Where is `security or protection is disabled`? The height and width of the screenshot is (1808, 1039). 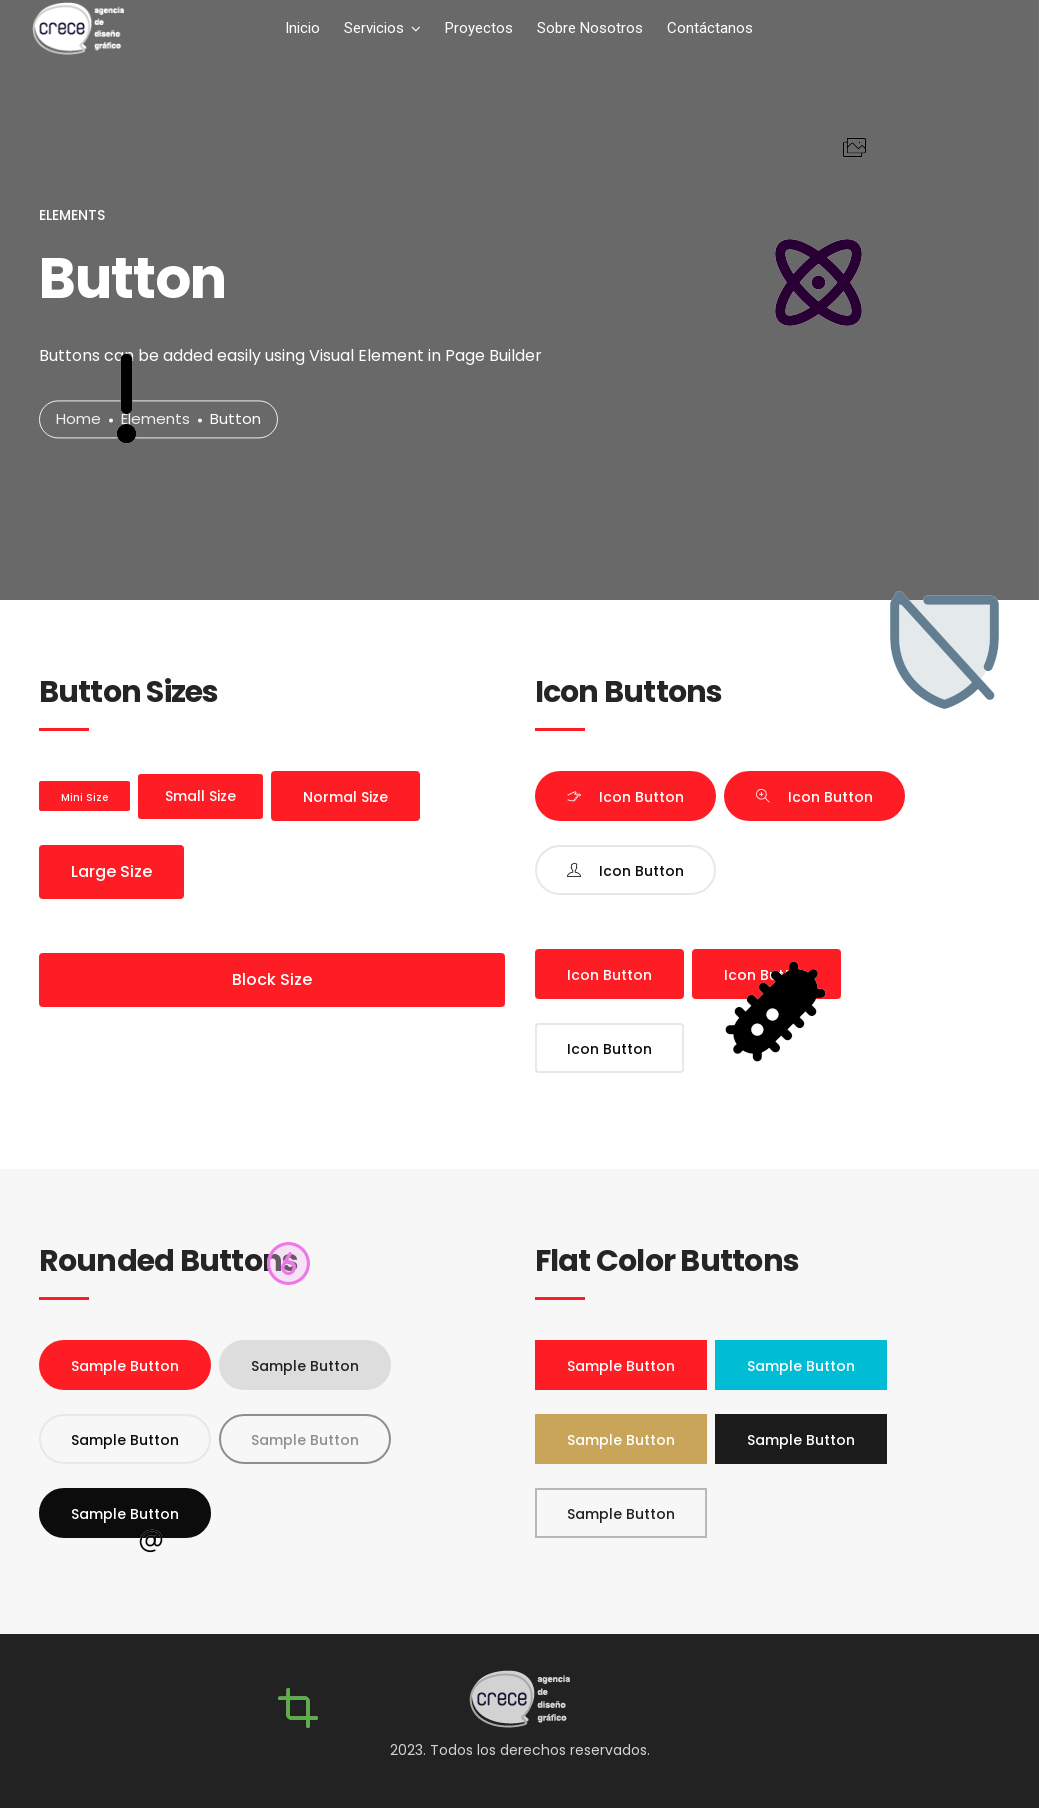 security or protection is disabled is located at coordinates (944, 645).